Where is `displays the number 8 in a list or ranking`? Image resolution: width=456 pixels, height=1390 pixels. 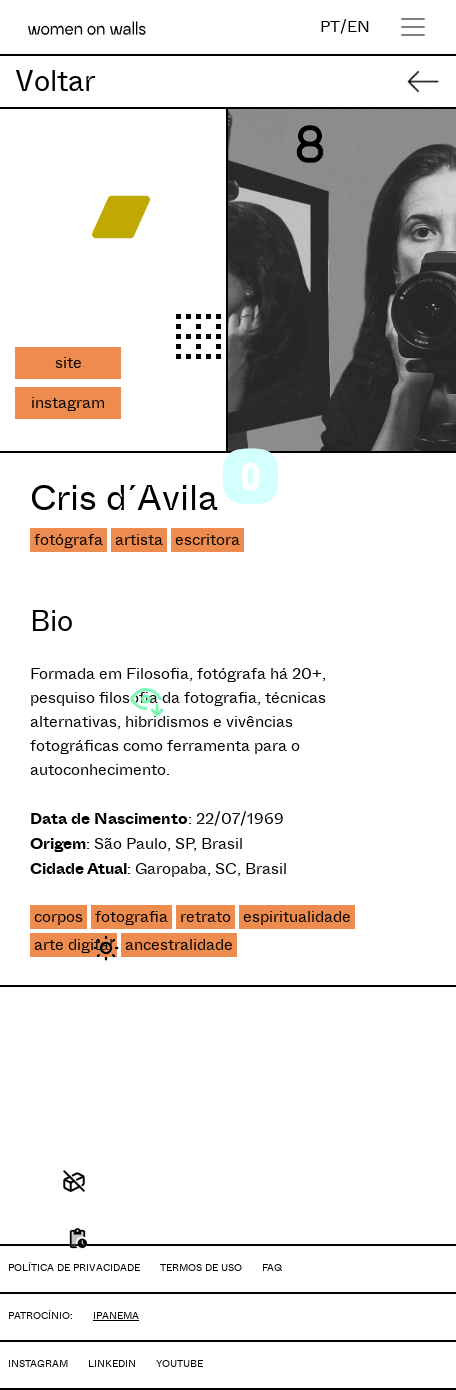
displays the number 8 in a list or ranking is located at coordinates (310, 144).